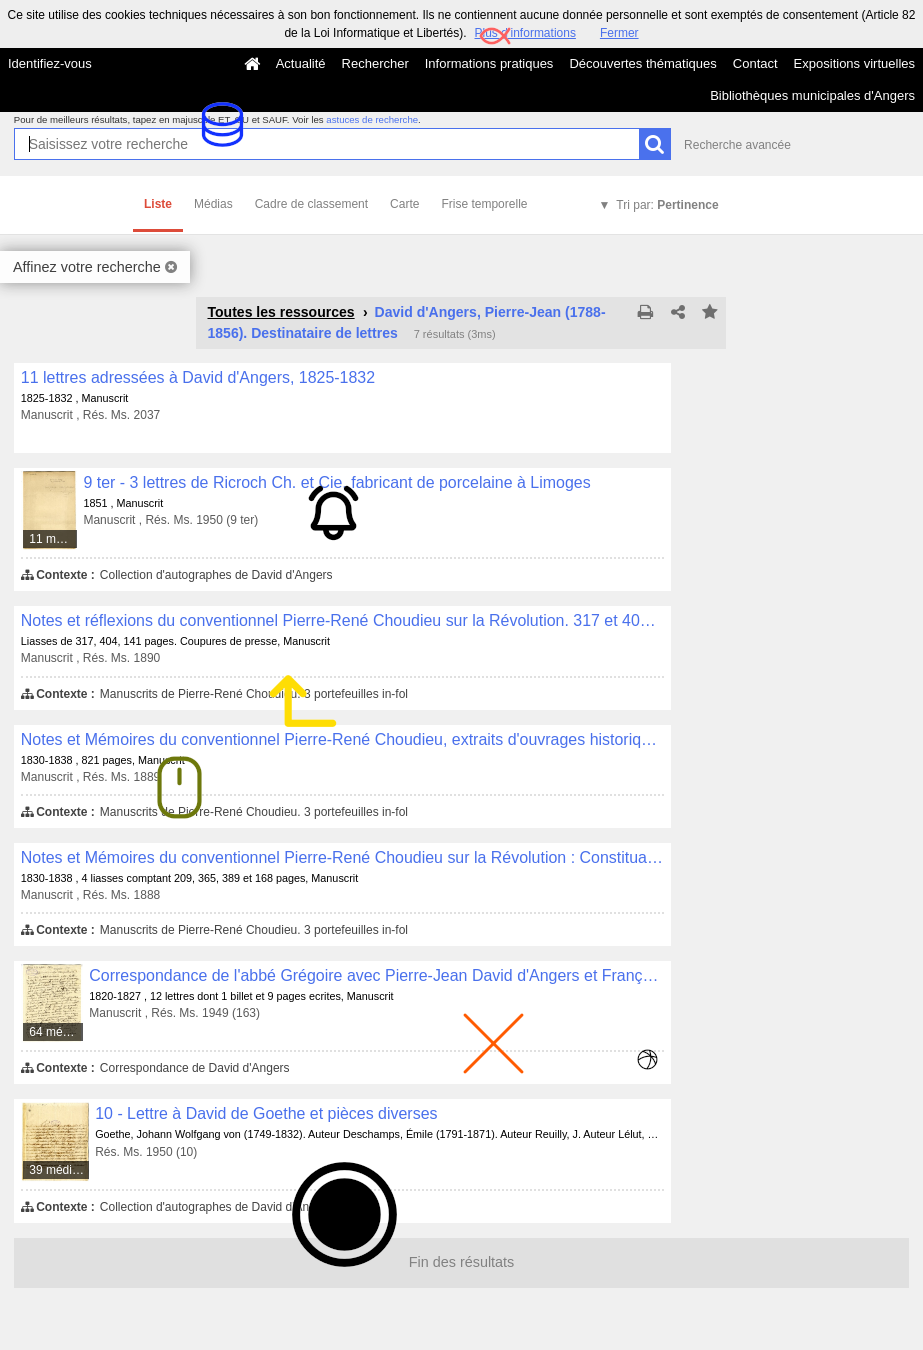 The height and width of the screenshot is (1350, 923). What do you see at coordinates (179, 787) in the screenshot?
I see `indicates mouse input or cursor control` at bounding box center [179, 787].